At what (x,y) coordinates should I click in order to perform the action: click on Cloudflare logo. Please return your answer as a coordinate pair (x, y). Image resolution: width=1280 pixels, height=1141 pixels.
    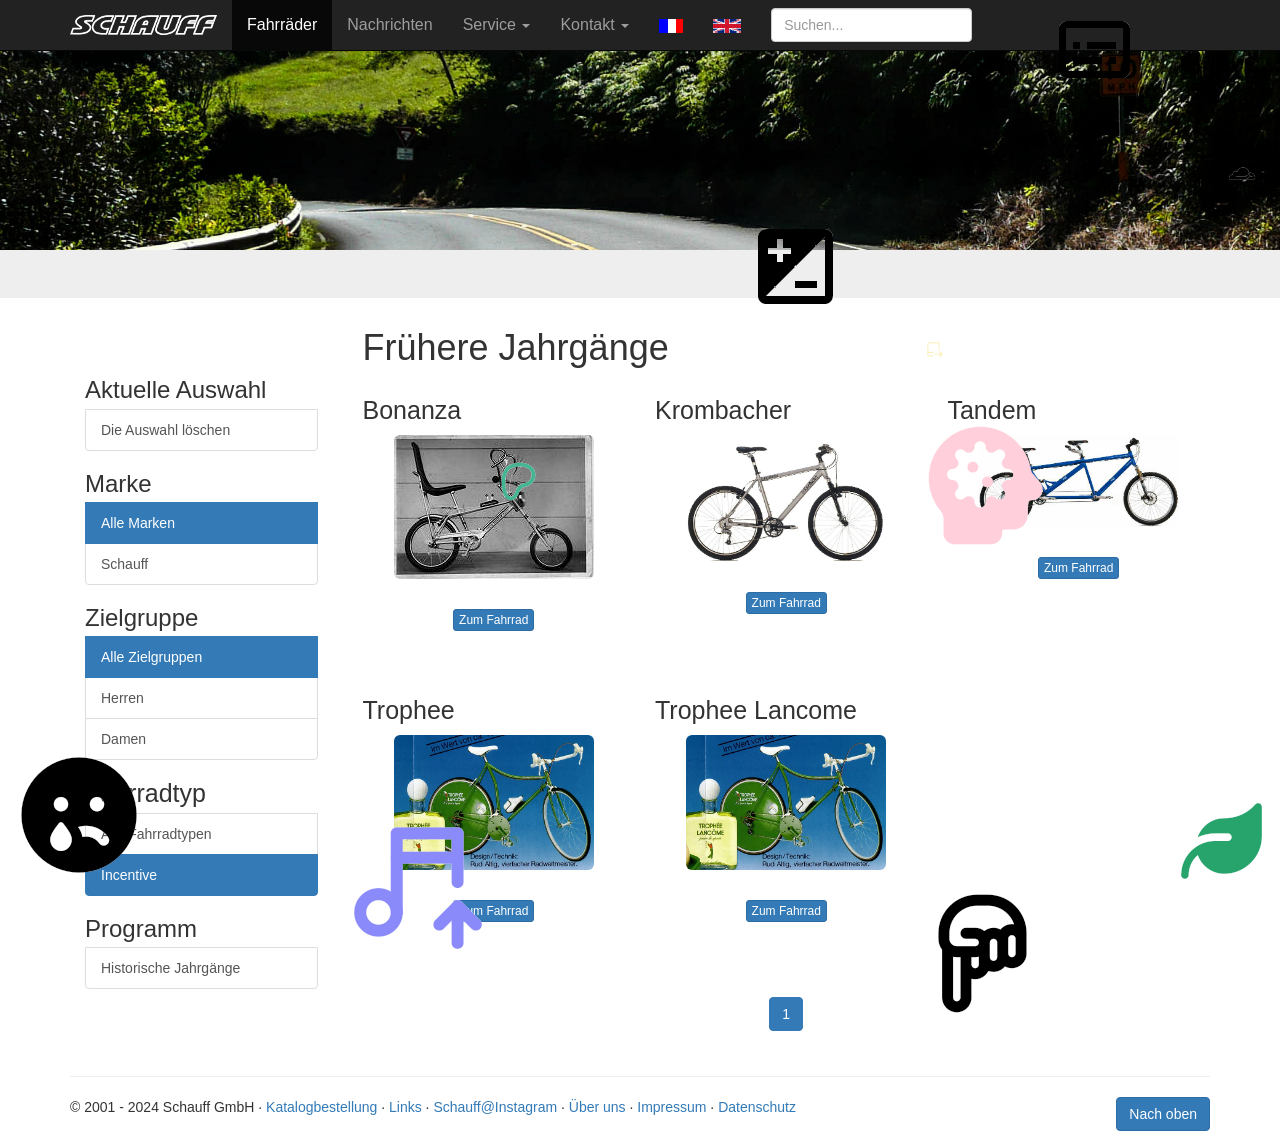
    Looking at the image, I should click on (1242, 174).